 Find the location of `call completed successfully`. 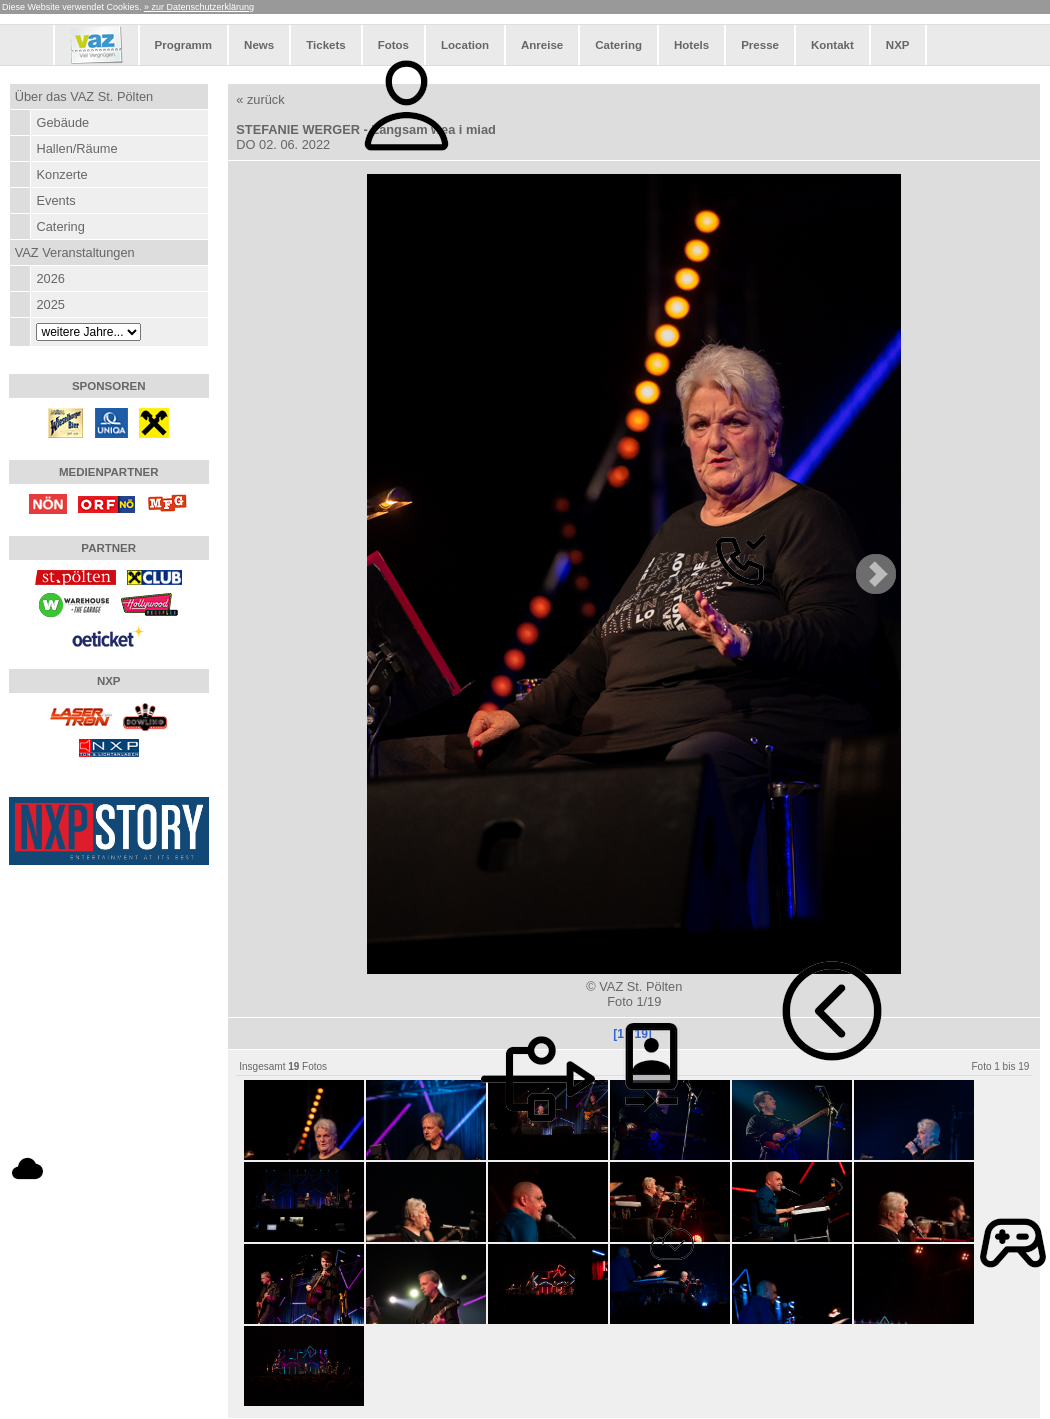

call completed successfully is located at coordinates (741, 560).